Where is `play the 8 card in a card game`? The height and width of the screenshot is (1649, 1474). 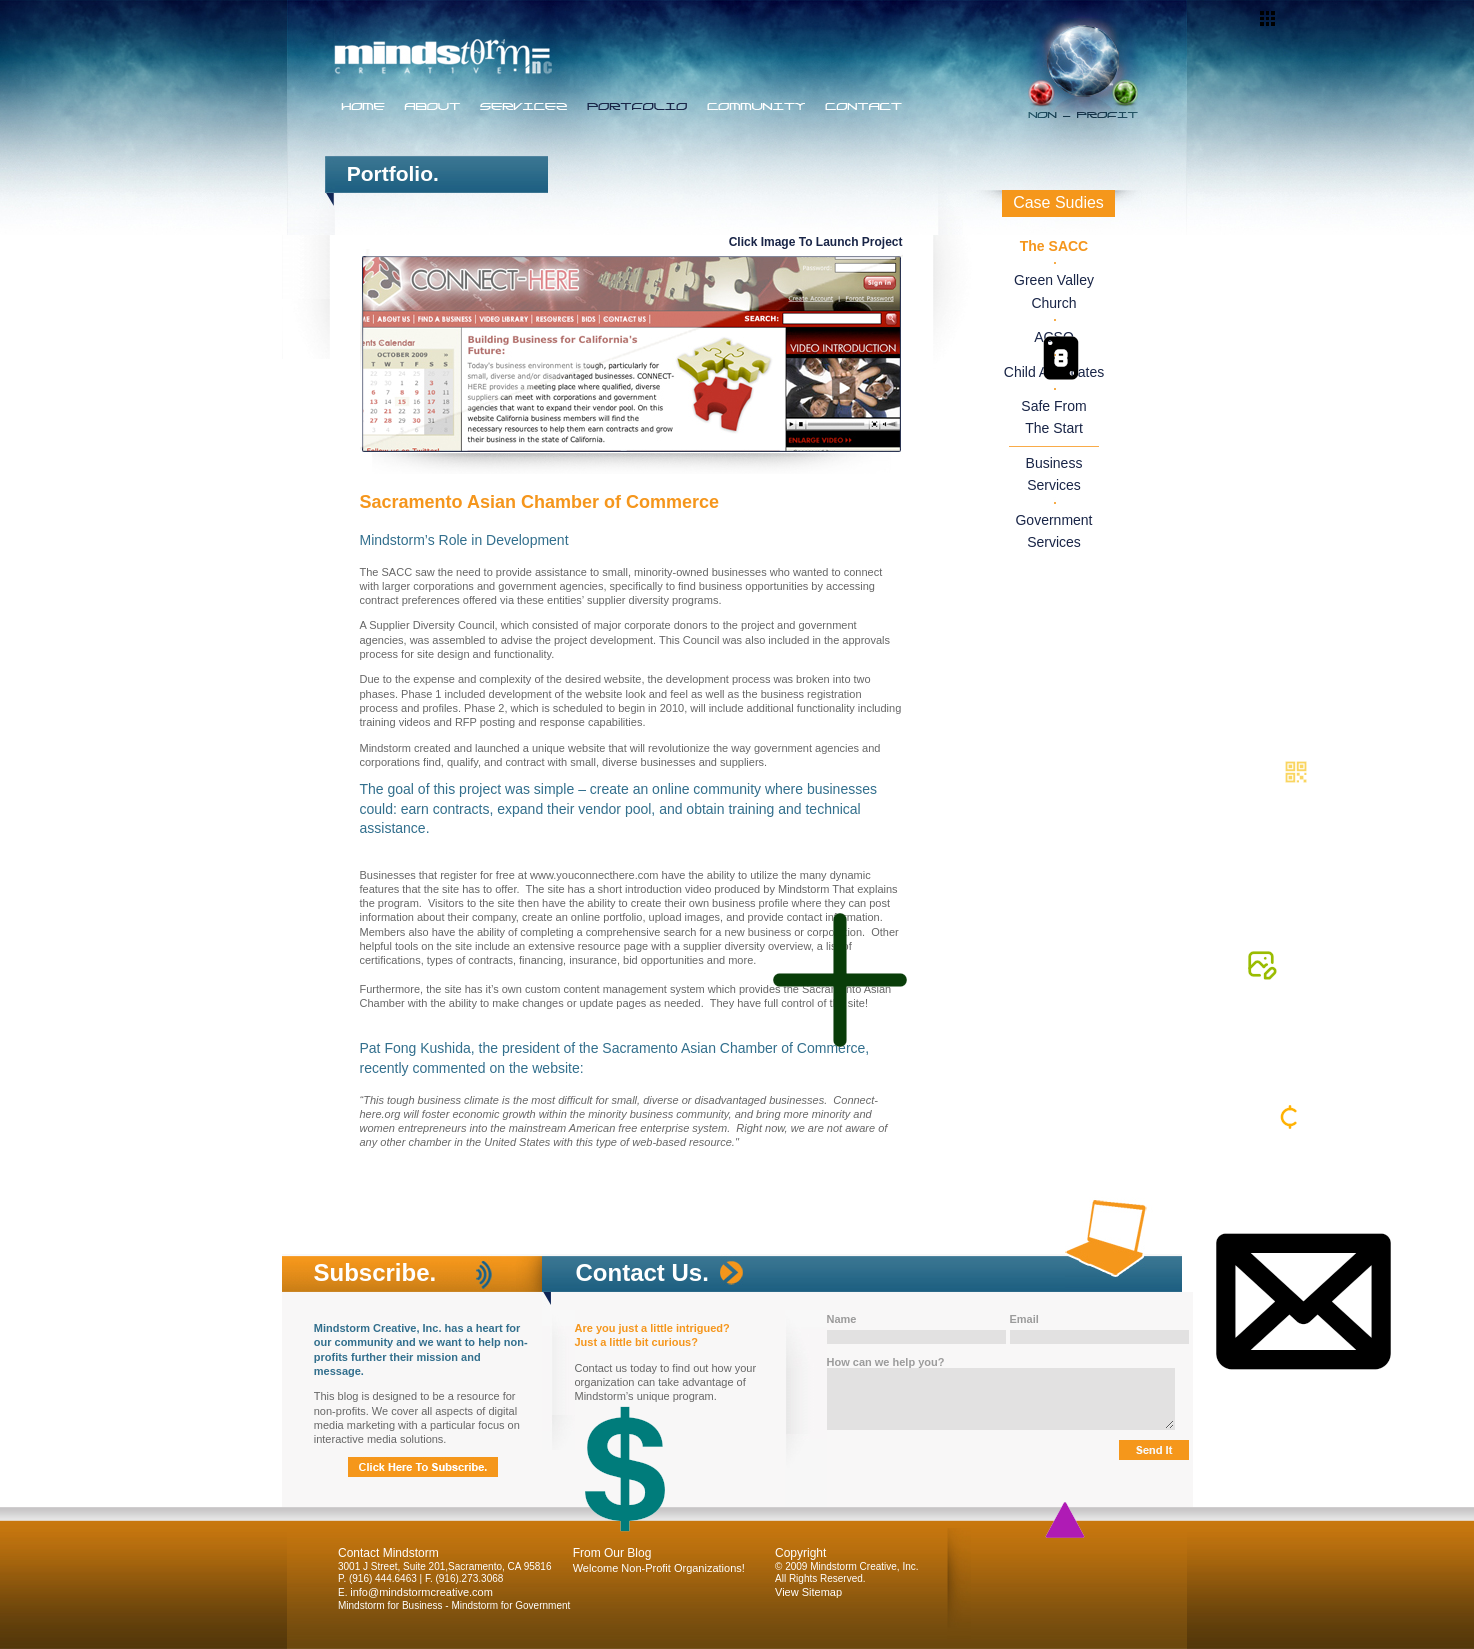 play the 8 card in a card game is located at coordinates (1061, 358).